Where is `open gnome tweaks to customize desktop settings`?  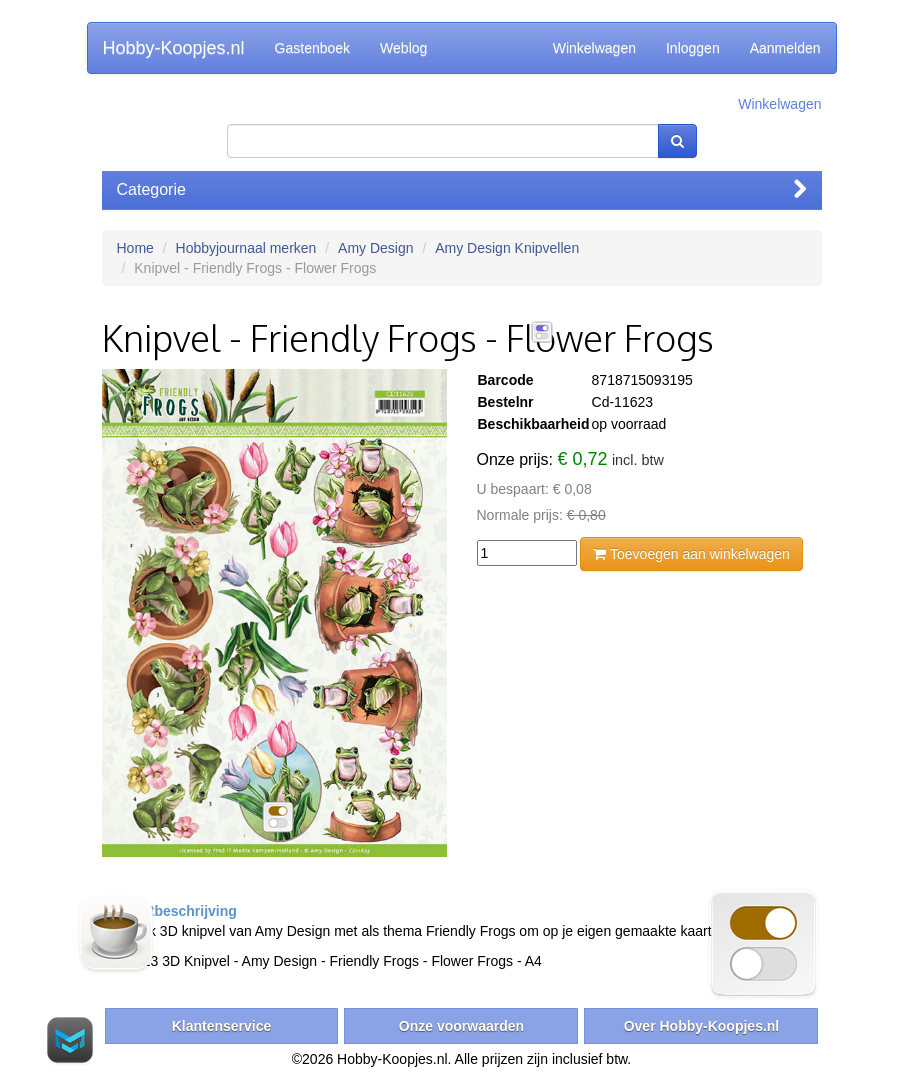 open gnome tweaks to customize desktop settings is located at coordinates (763, 943).